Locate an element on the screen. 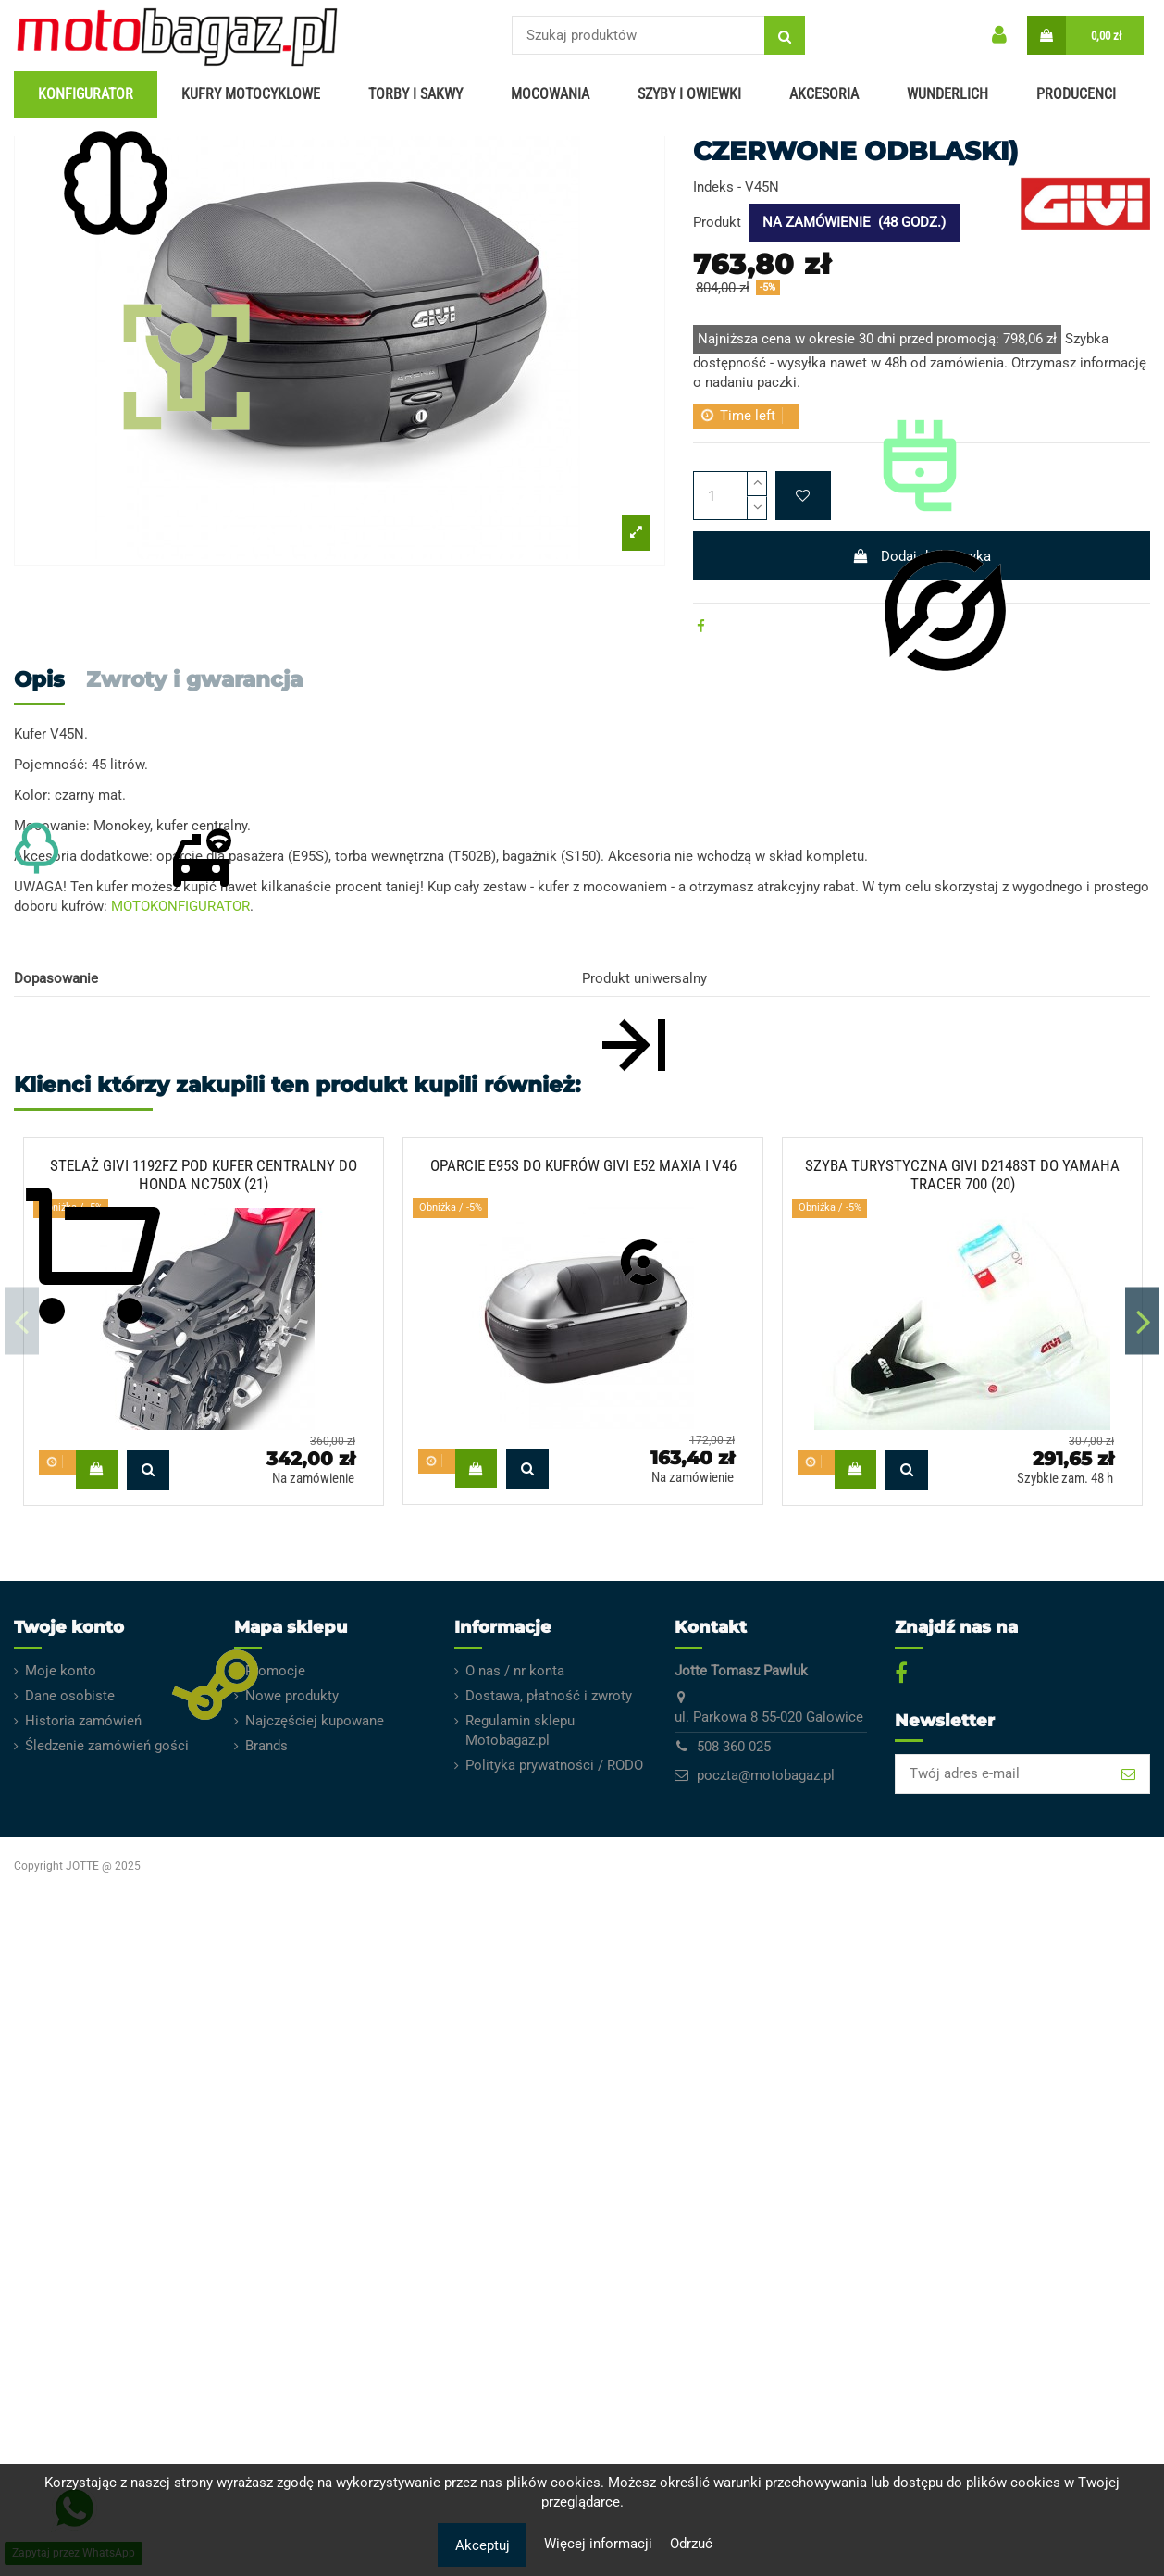  access nature or environmental settings is located at coordinates (36, 849).